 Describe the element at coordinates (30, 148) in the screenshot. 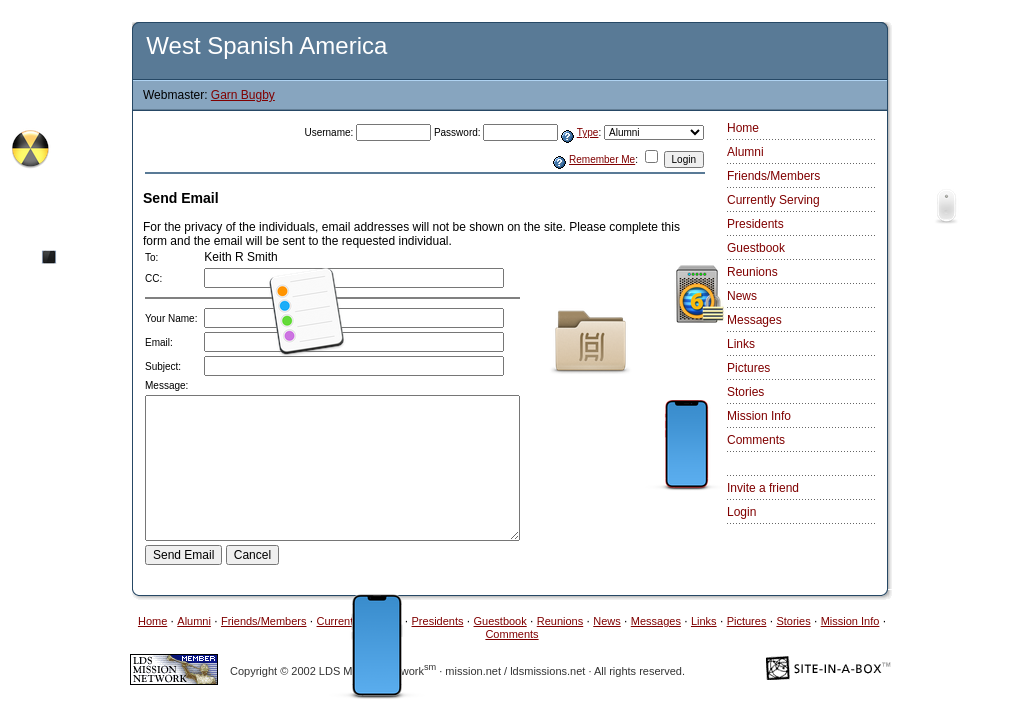

I see `burn files to disc` at that location.